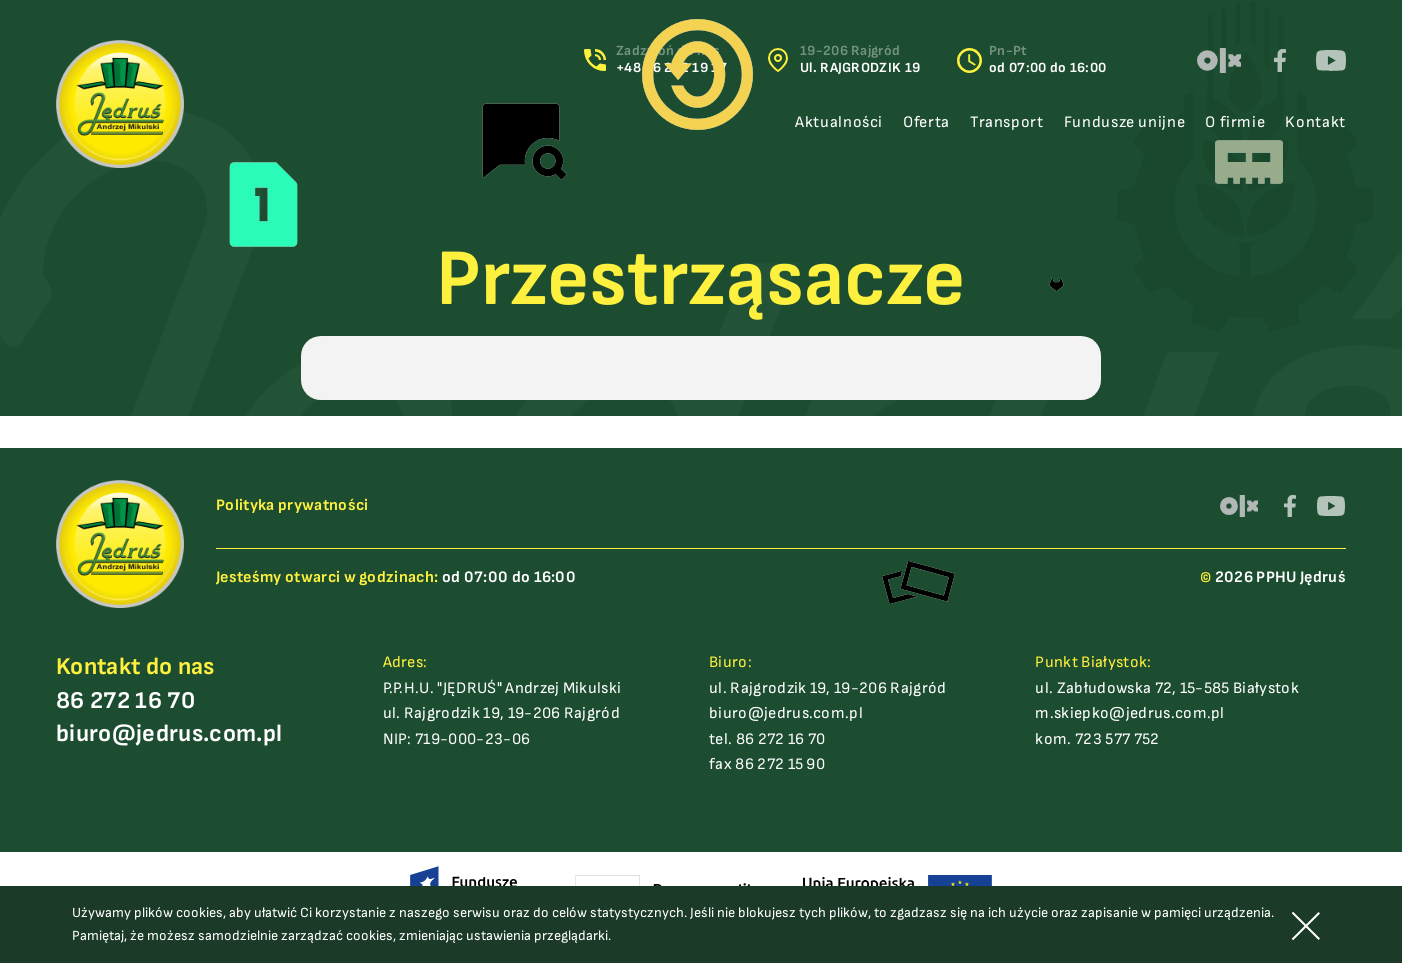 Image resolution: width=1402 pixels, height=963 pixels. What do you see at coordinates (521, 138) in the screenshot?
I see `search through chat messages` at bounding box center [521, 138].